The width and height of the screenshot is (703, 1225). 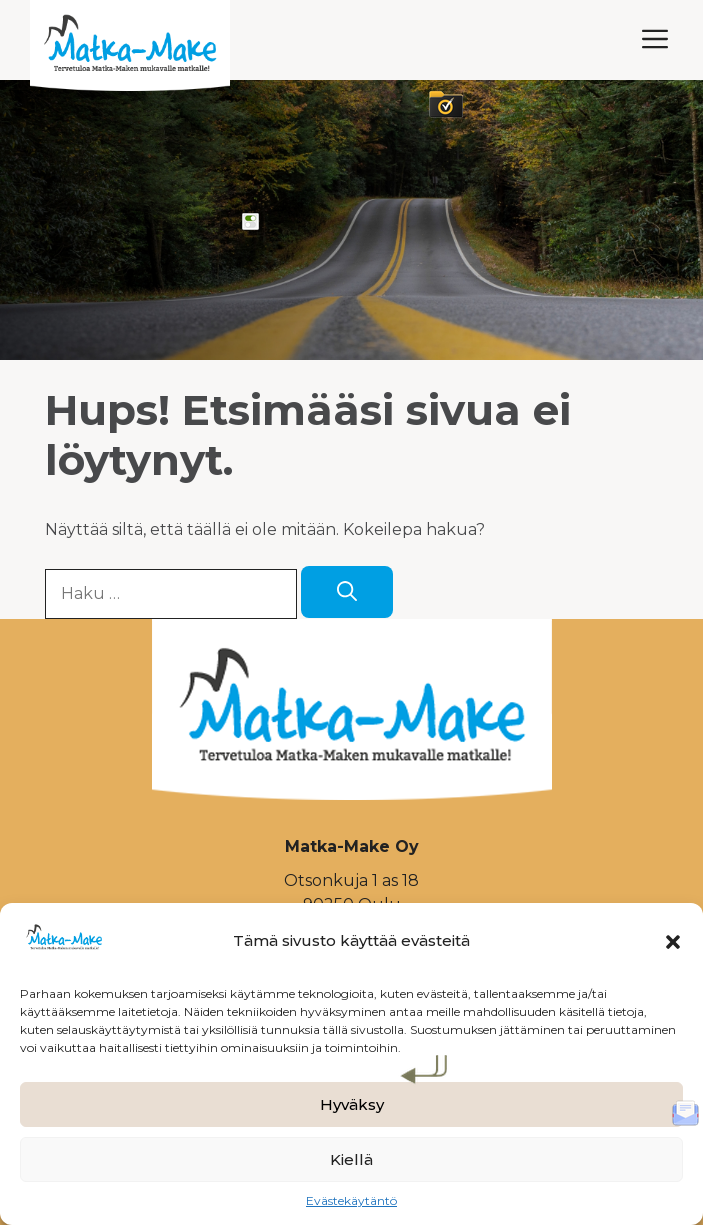 I want to click on mark email as read, so click(x=685, y=1113).